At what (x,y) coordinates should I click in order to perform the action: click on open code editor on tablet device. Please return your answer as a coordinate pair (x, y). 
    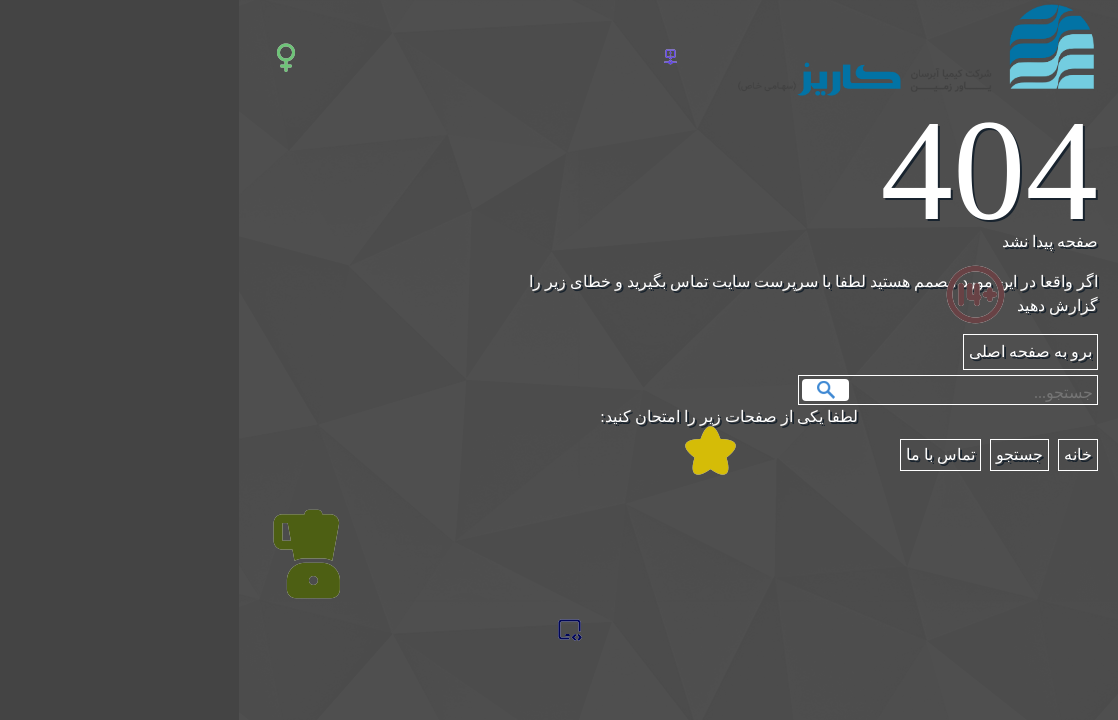
    Looking at the image, I should click on (569, 629).